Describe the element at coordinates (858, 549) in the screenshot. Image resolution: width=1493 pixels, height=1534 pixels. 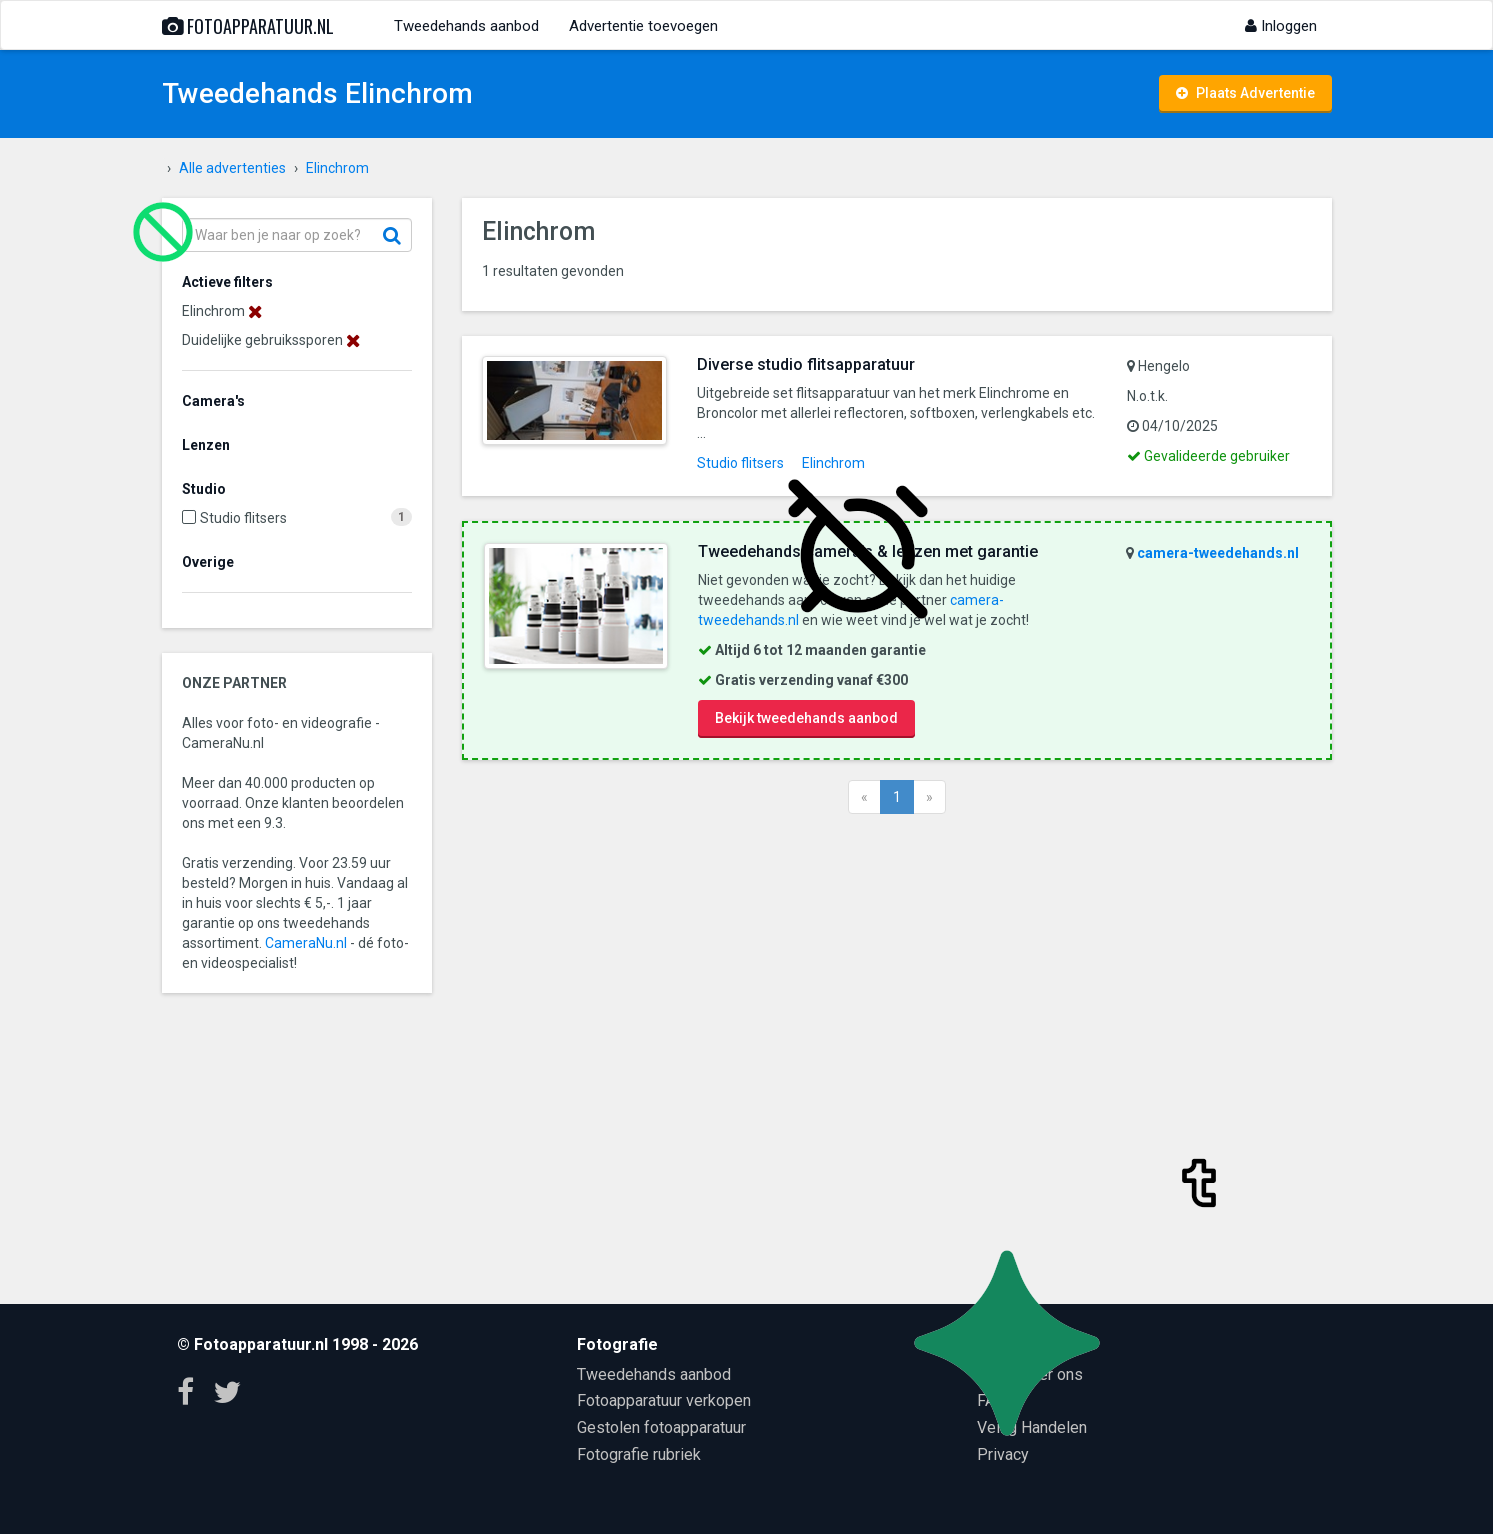
I see `disable or turn off alarm` at that location.